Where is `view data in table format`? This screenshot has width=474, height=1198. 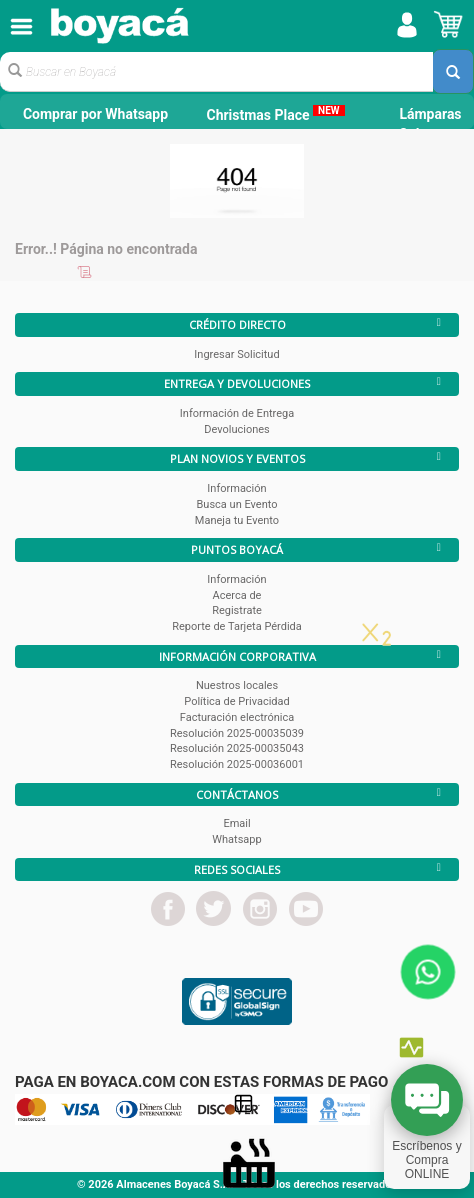
view data in table format is located at coordinates (243, 1103).